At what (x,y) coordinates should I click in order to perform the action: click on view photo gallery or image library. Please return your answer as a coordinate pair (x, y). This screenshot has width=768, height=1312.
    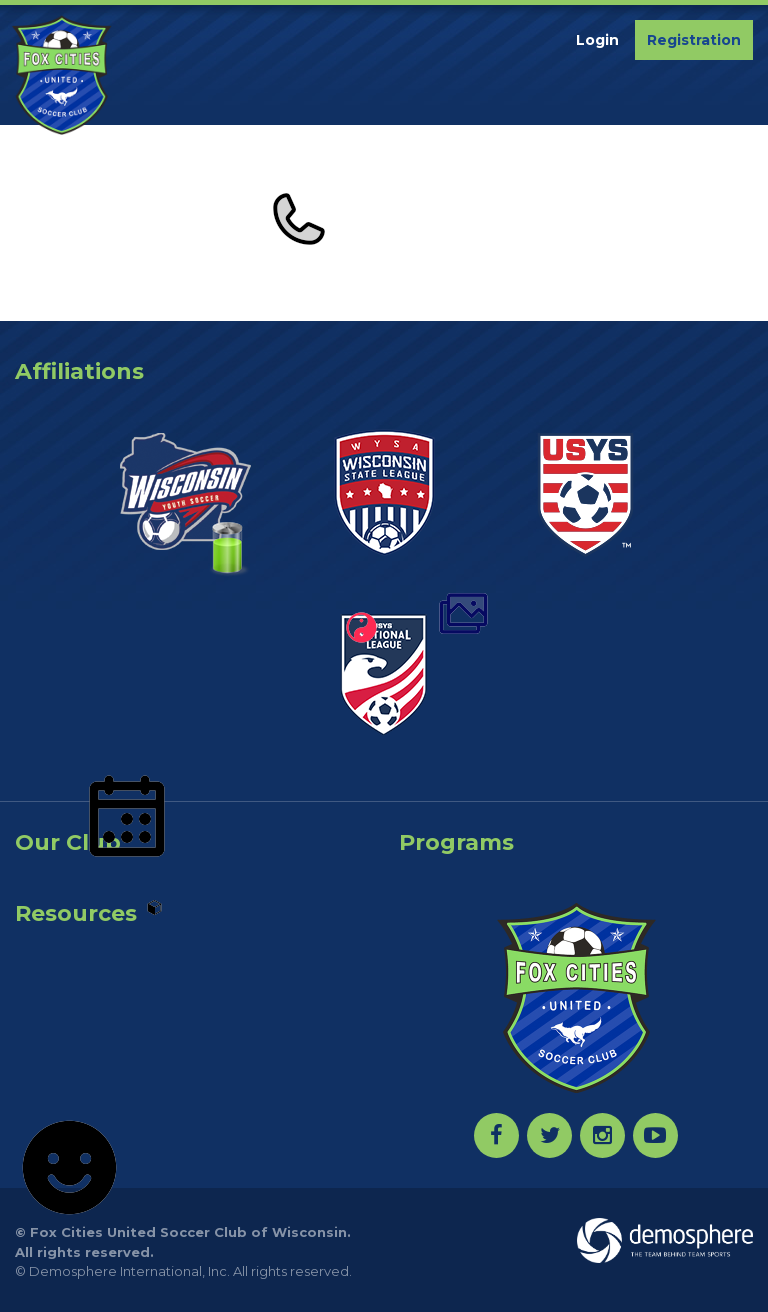
    Looking at the image, I should click on (463, 613).